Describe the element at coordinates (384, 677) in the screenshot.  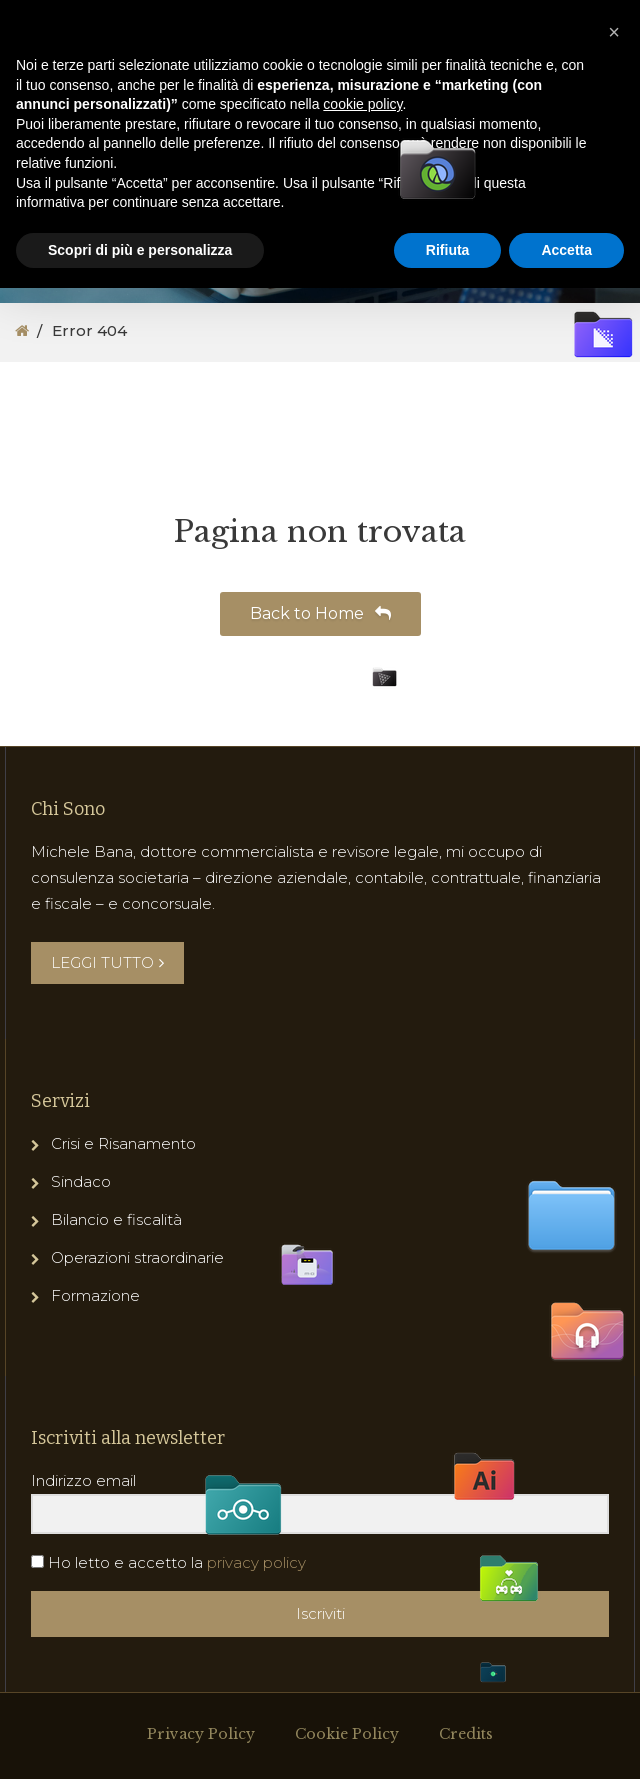
I see `folder containing three.js project files` at that location.